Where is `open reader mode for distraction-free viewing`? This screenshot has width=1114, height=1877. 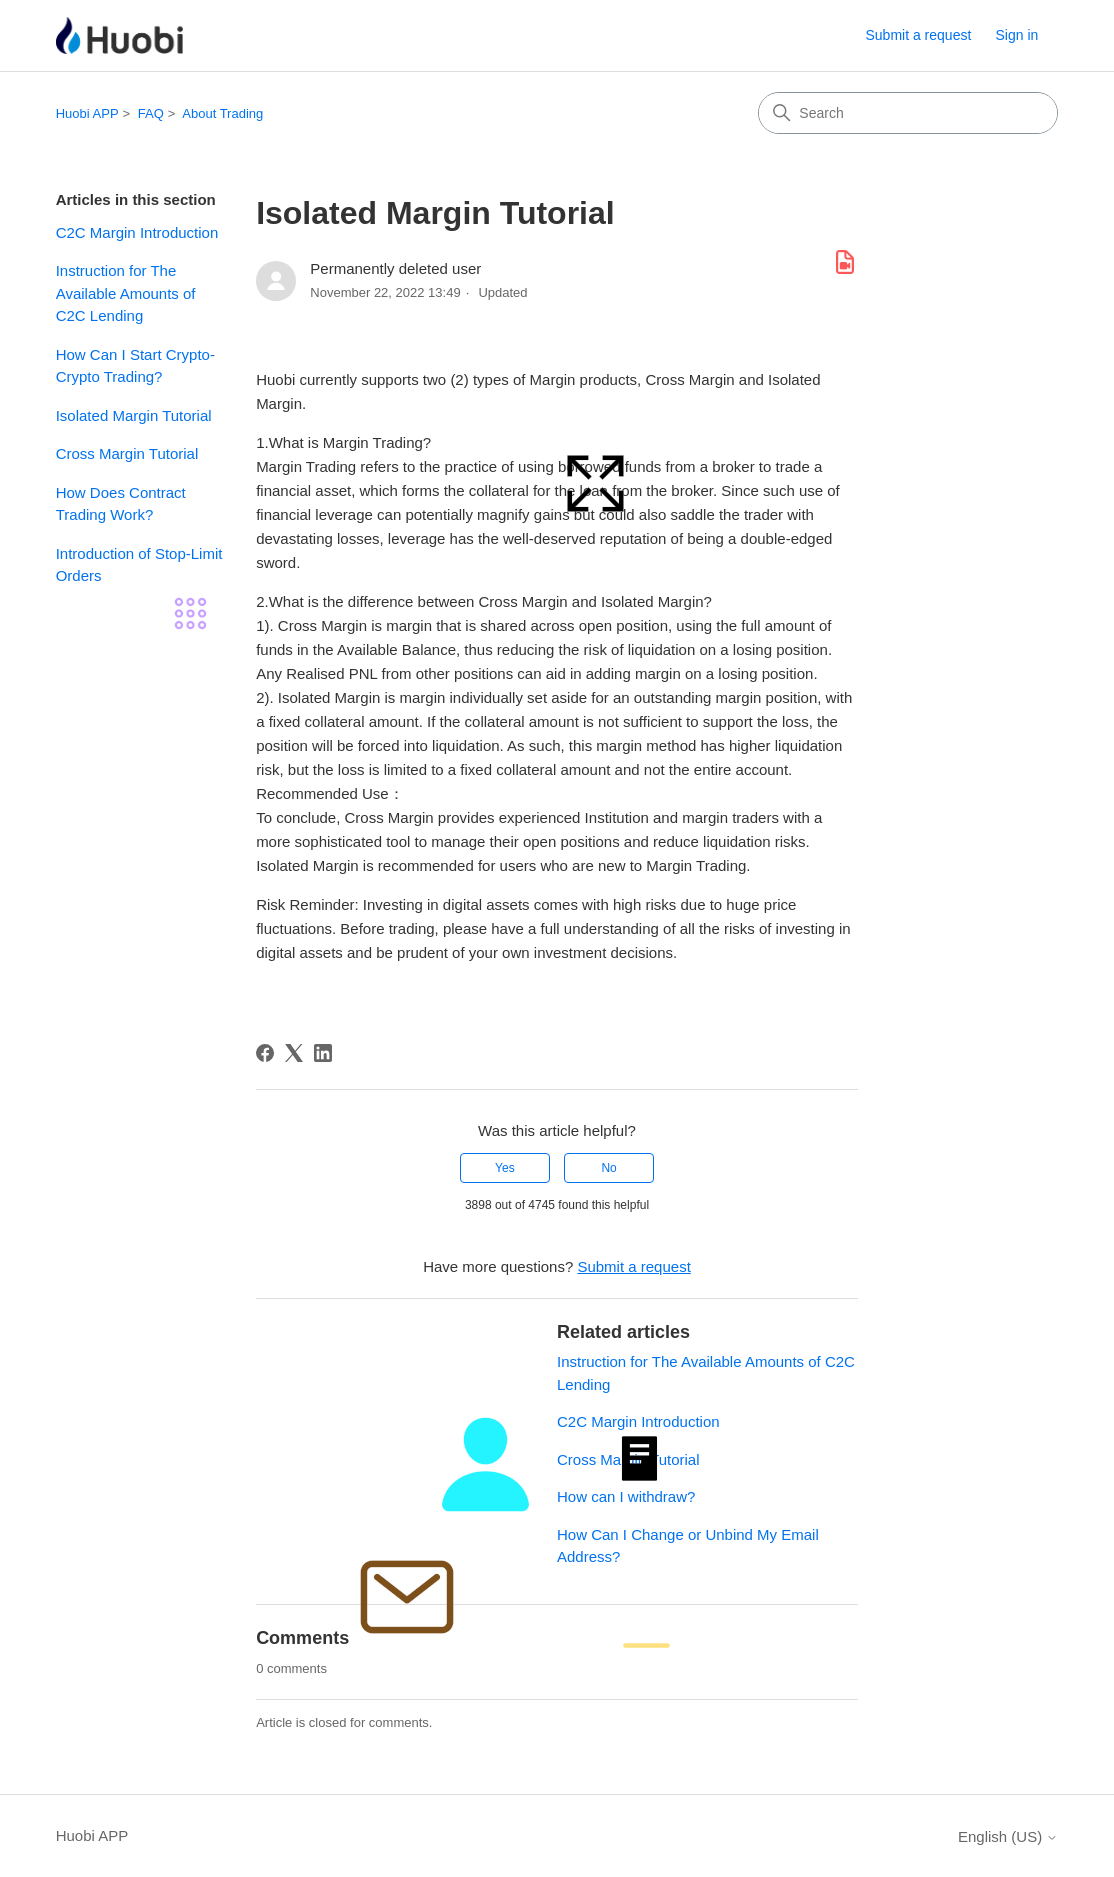 open reader mode for distraction-free viewing is located at coordinates (639, 1458).